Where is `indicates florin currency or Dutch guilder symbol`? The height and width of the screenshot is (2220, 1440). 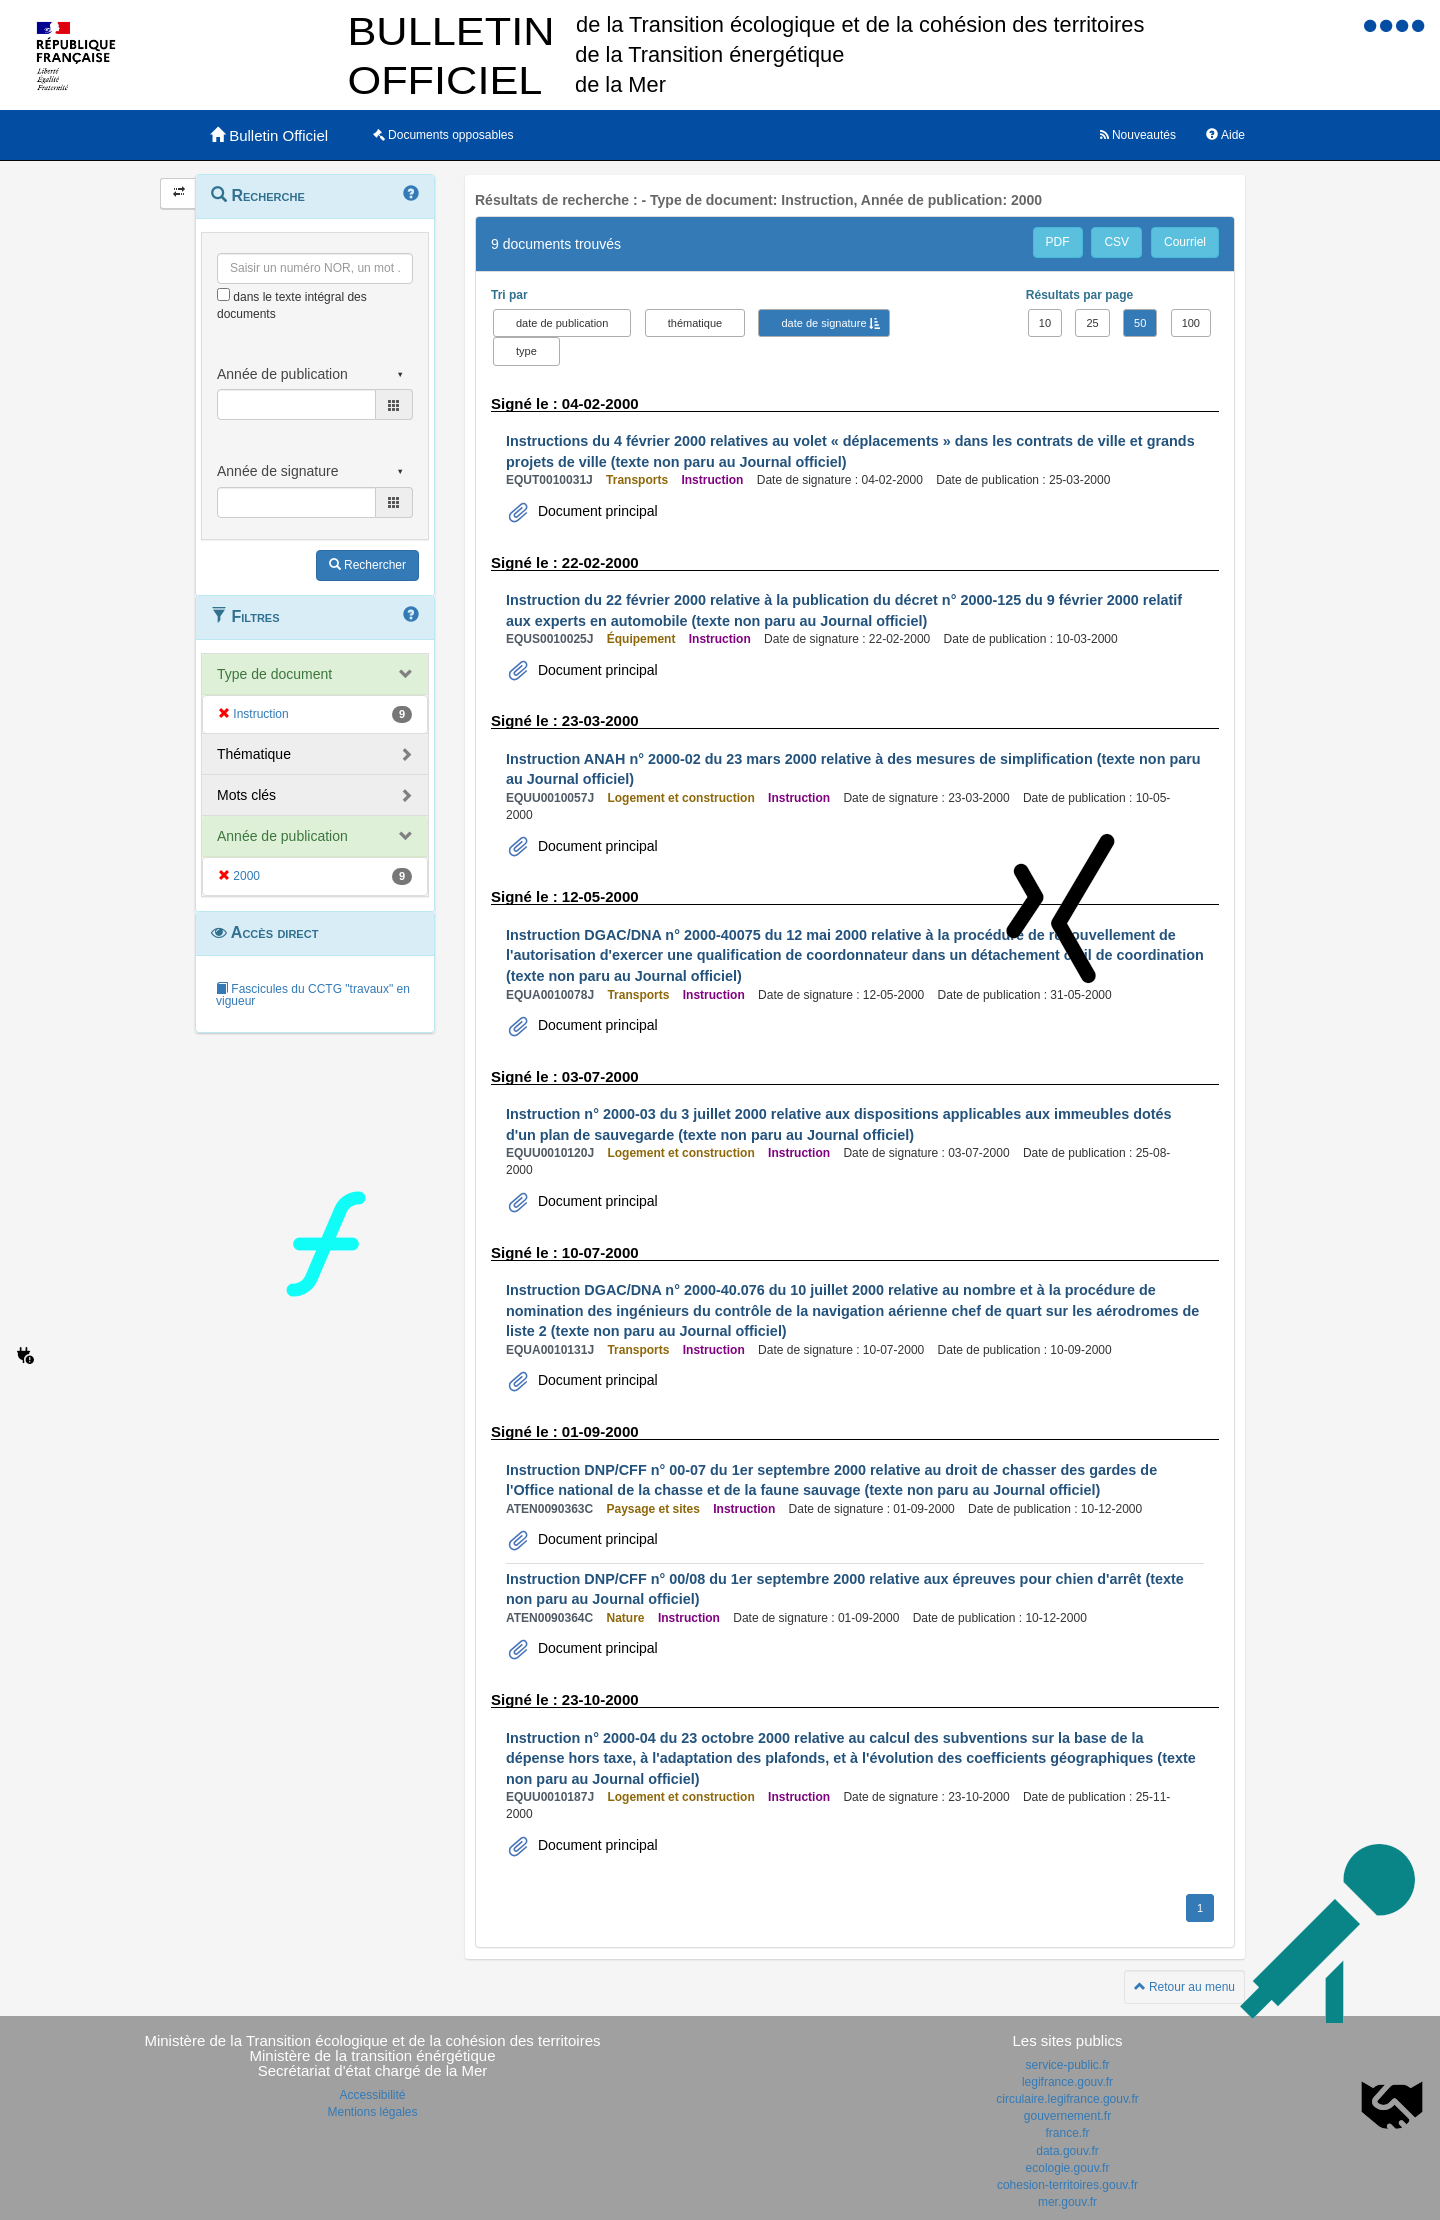
indicates florin currency or Dutch guilder symbol is located at coordinates (326, 1244).